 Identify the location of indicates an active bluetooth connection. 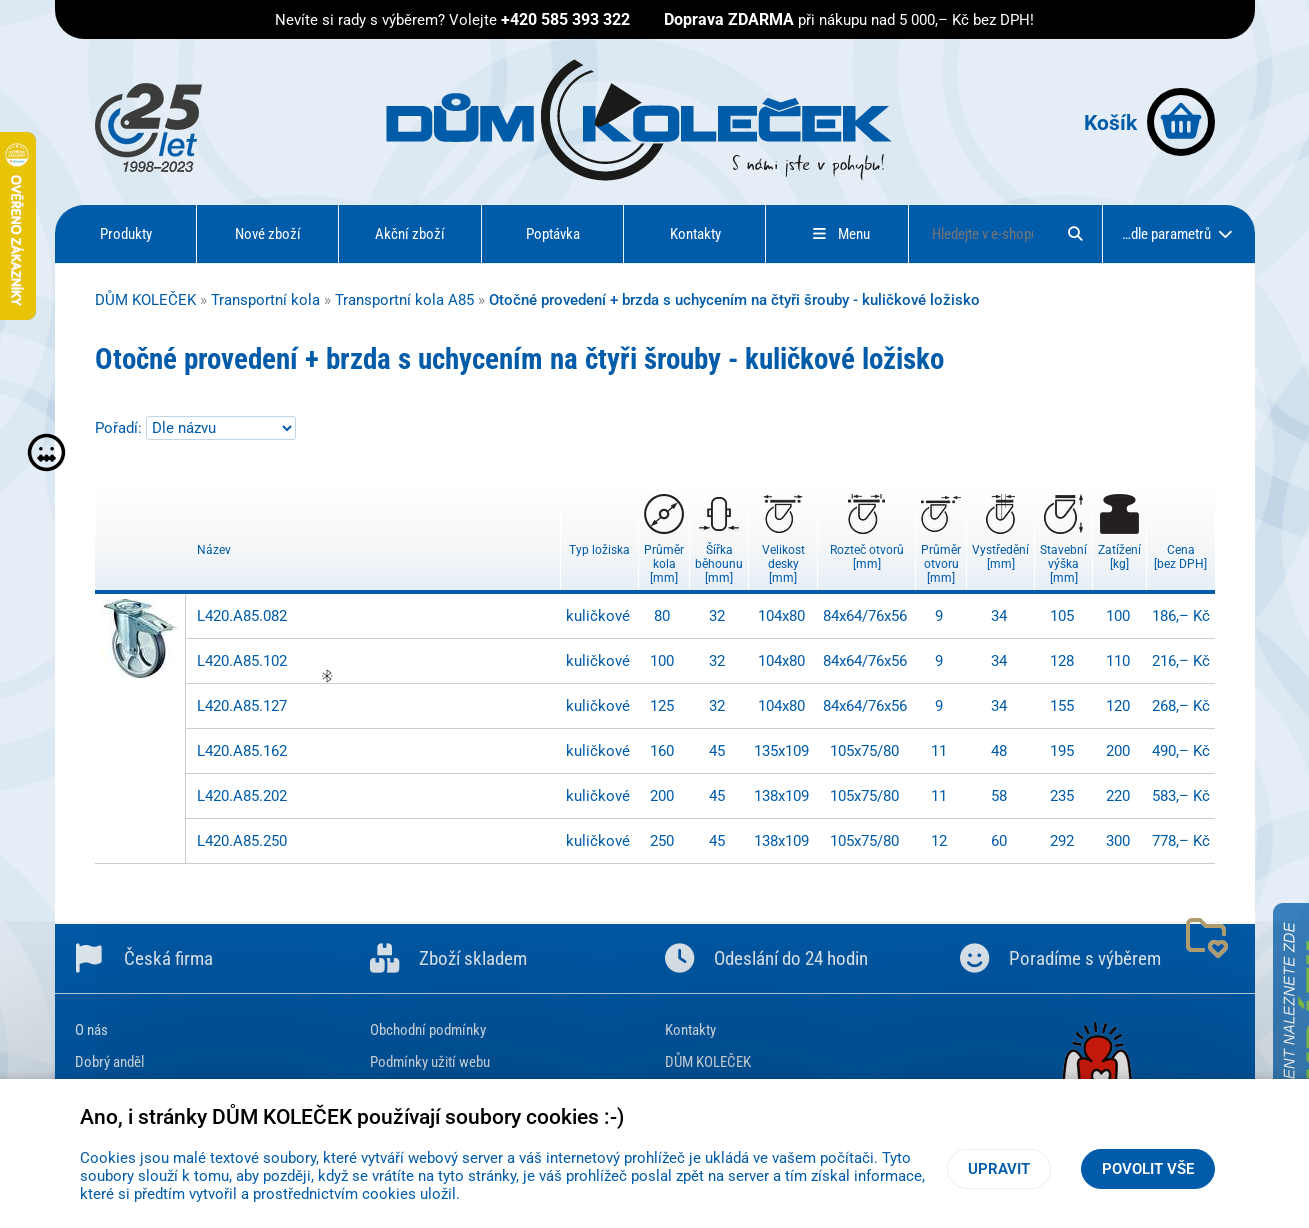
(327, 676).